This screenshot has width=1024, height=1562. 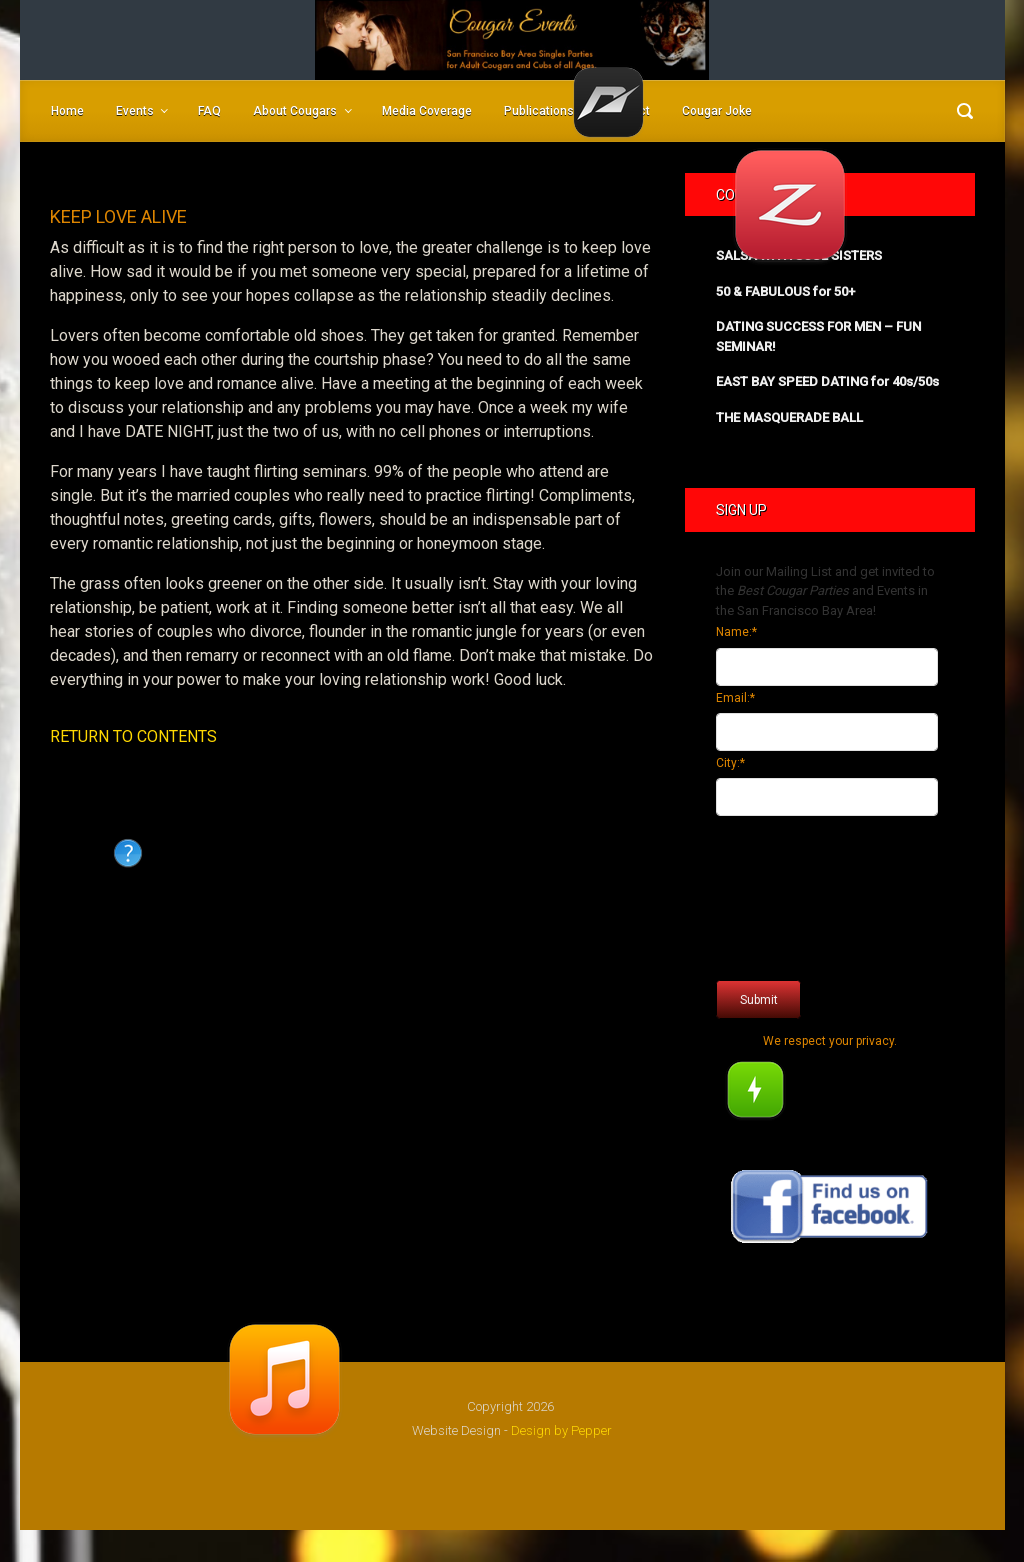 I want to click on access power management settings, so click(x=755, y=1090).